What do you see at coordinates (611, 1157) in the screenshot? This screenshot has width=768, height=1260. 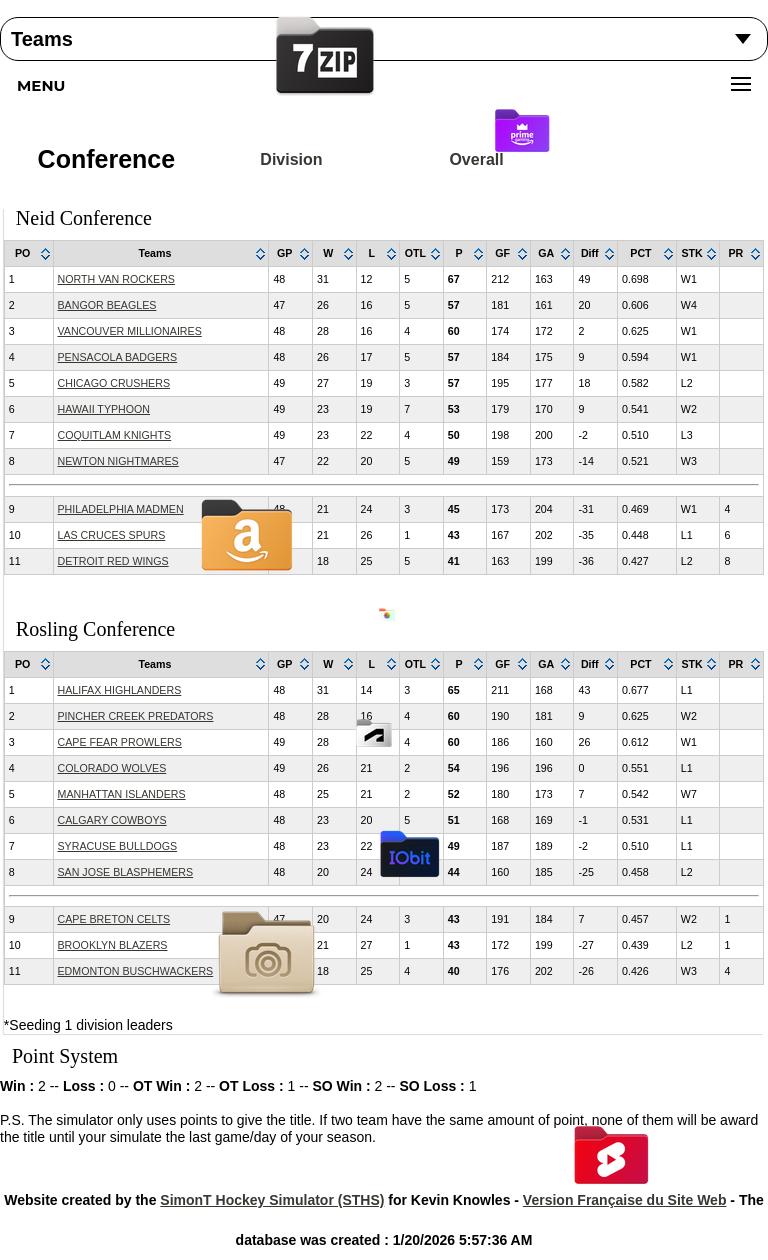 I see `open folder containing YouTube Shorts videos` at bounding box center [611, 1157].